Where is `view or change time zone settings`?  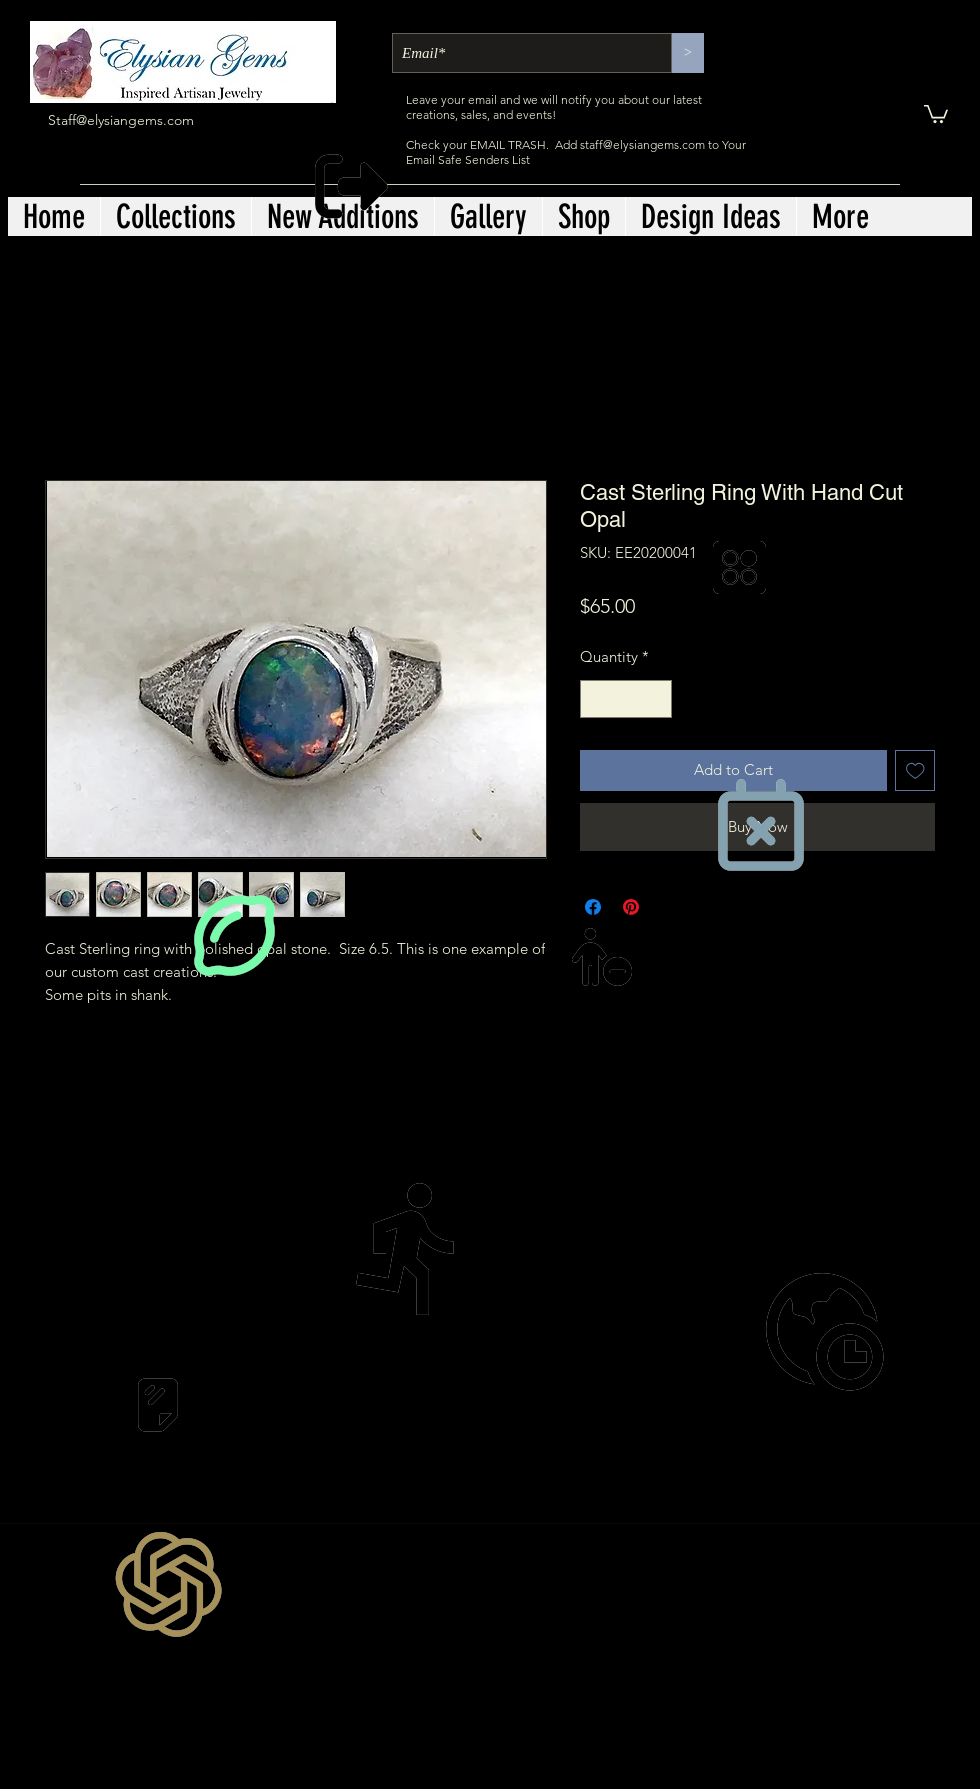
view or change time zone settings is located at coordinates (822, 1329).